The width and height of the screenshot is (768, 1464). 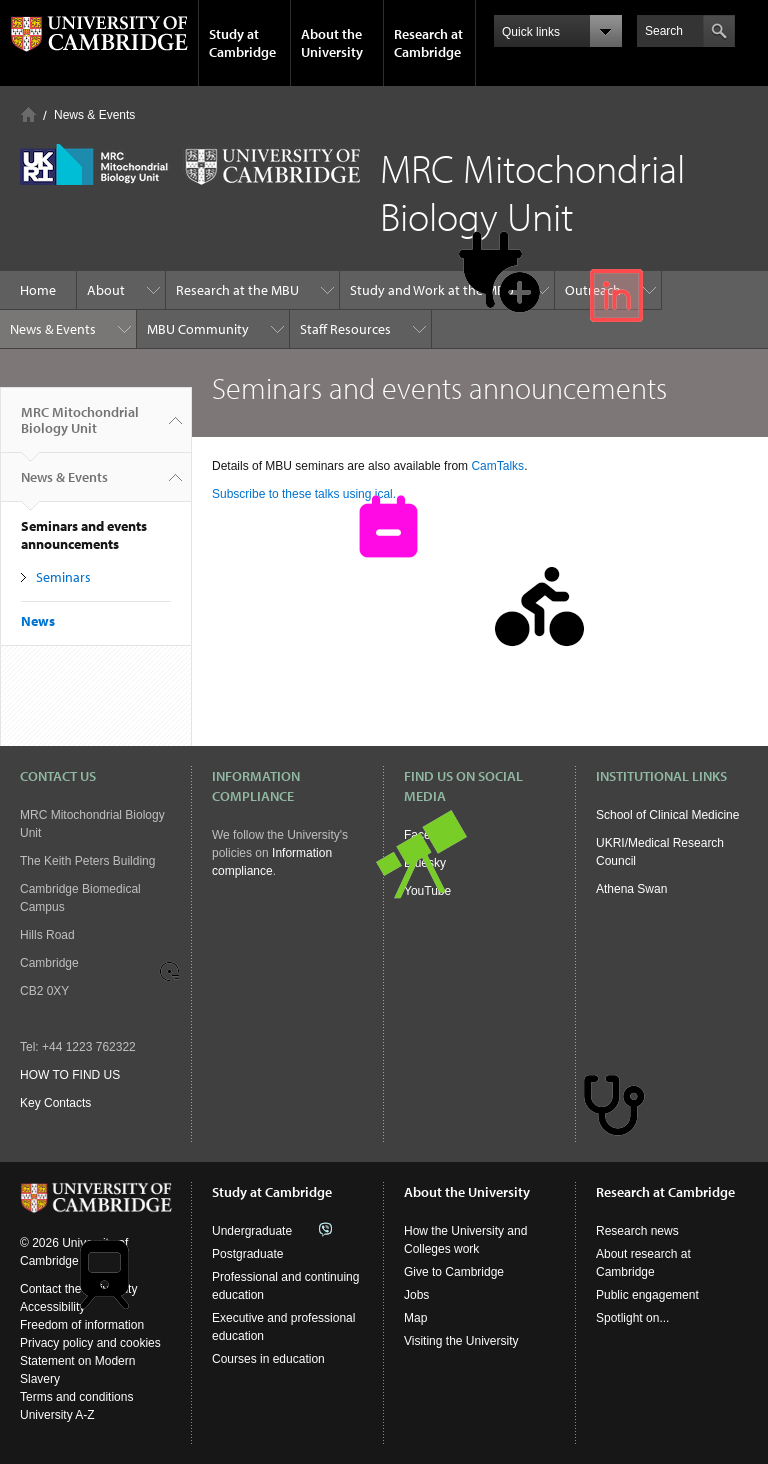 I want to click on view issue tracking history, so click(x=169, y=971).